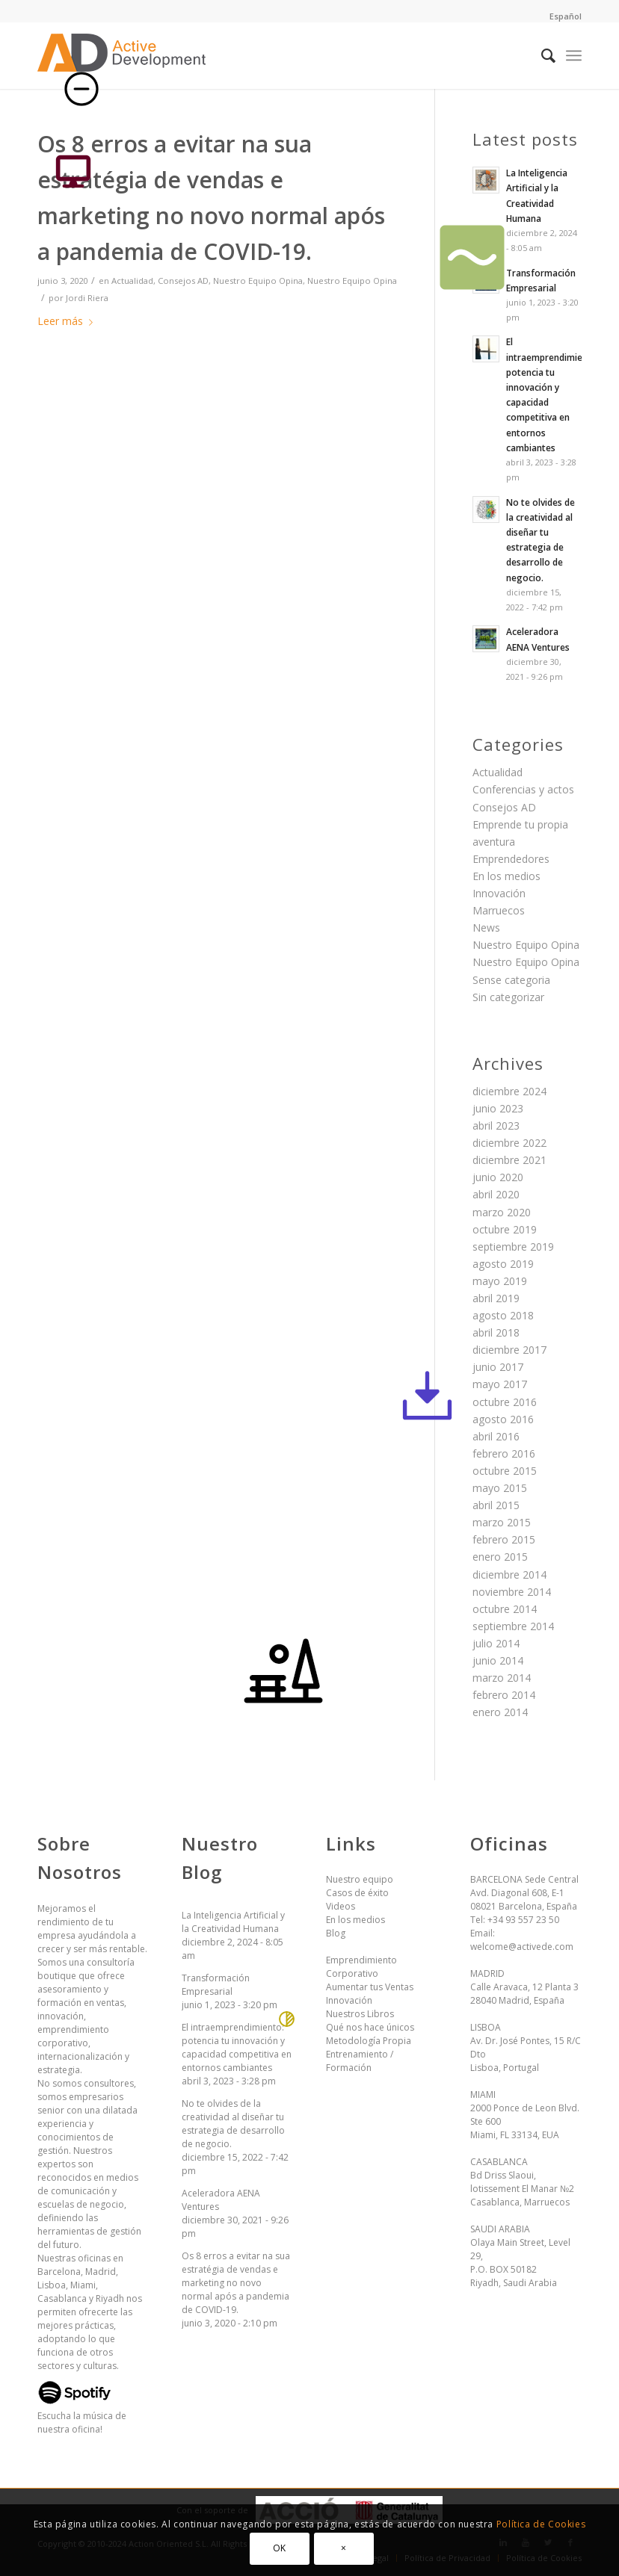 Image resolution: width=619 pixels, height=2576 pixels. Describe the element at coordinates (427, 1397) in the screenshot. I see `download a file to your device` at that location.